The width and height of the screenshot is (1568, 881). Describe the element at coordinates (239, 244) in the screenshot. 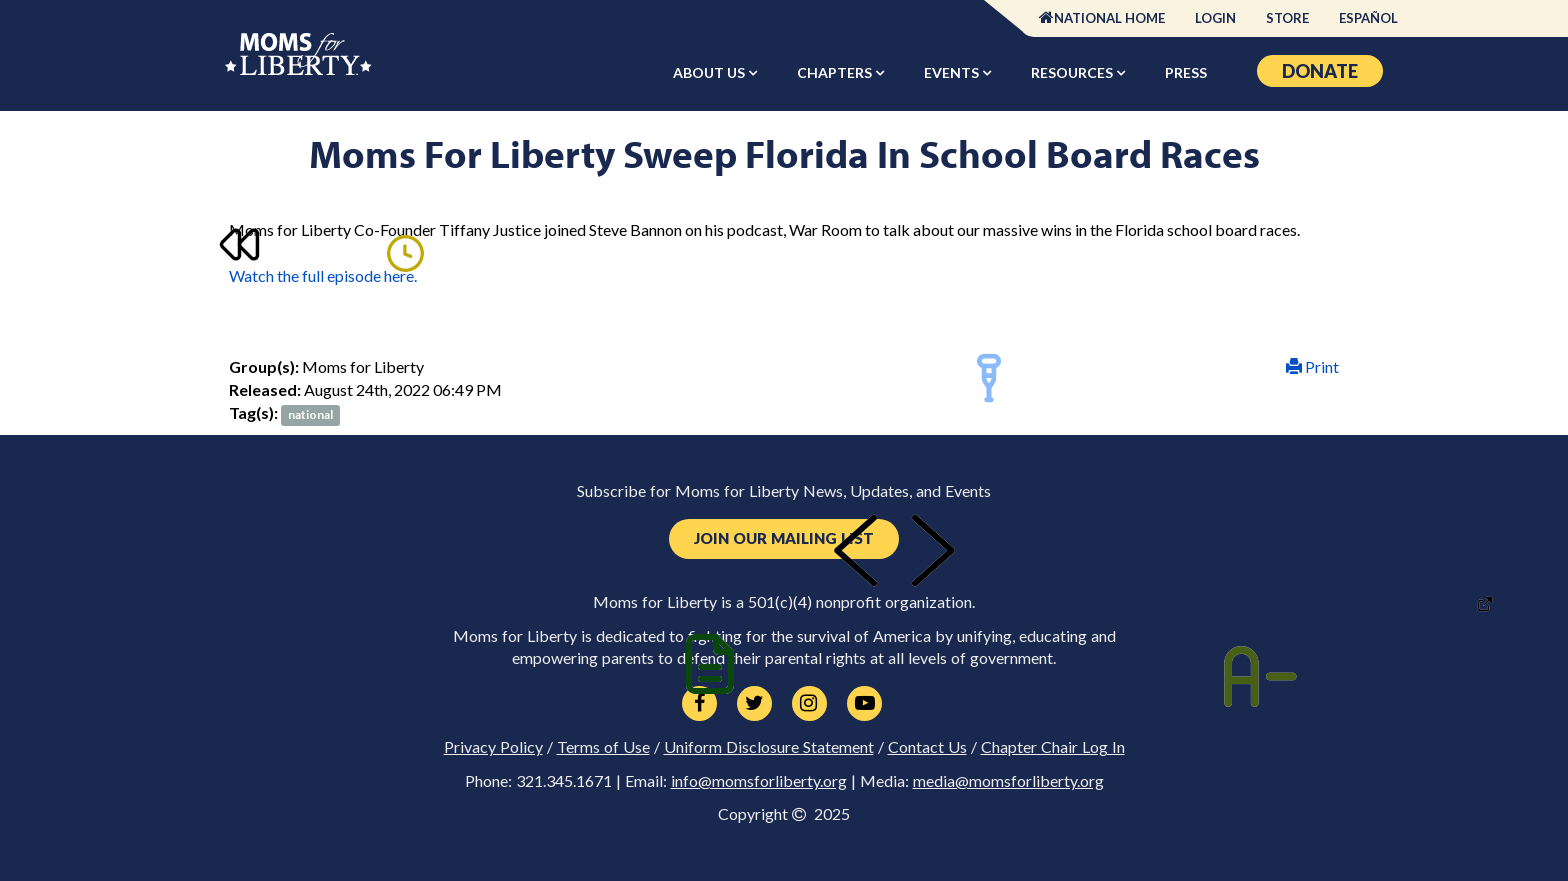

I see `rewind or skip backward in media playback` at that location.